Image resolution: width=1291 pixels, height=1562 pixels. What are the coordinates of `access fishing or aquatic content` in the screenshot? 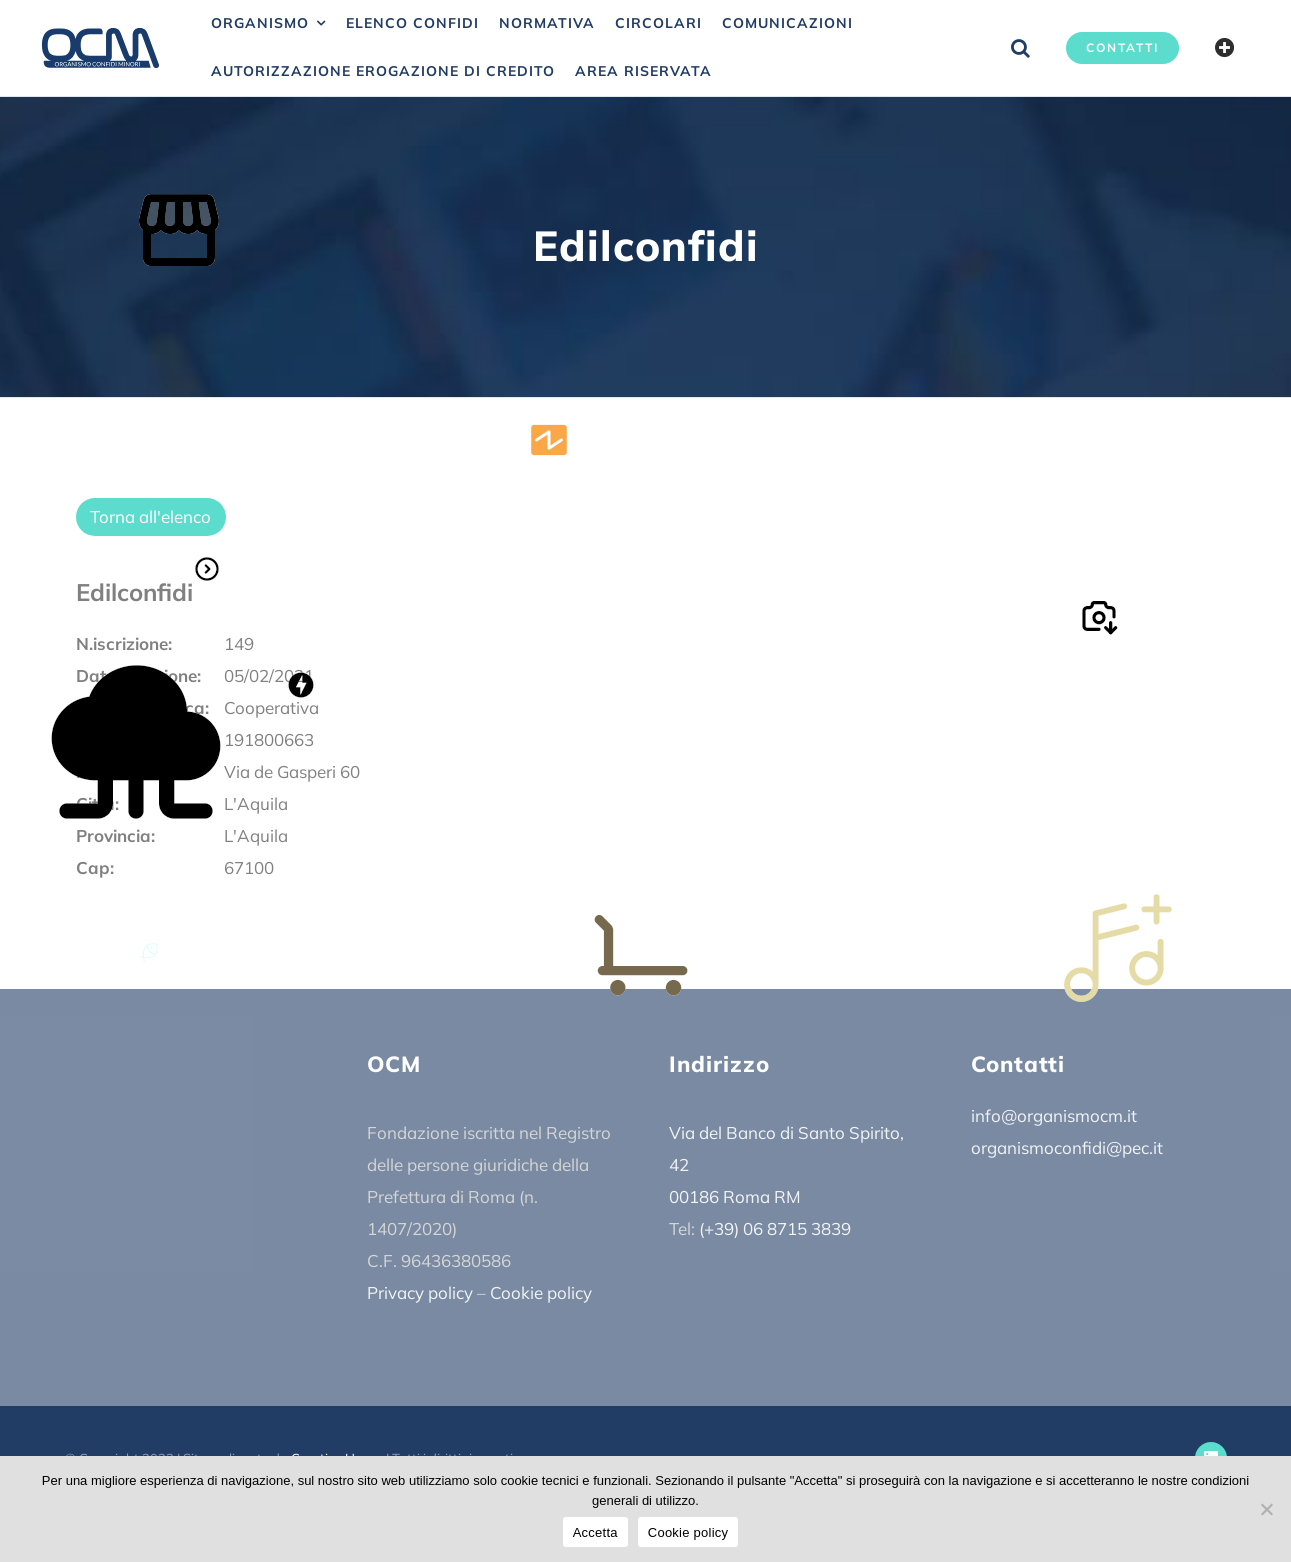 It's located at (149, 952).